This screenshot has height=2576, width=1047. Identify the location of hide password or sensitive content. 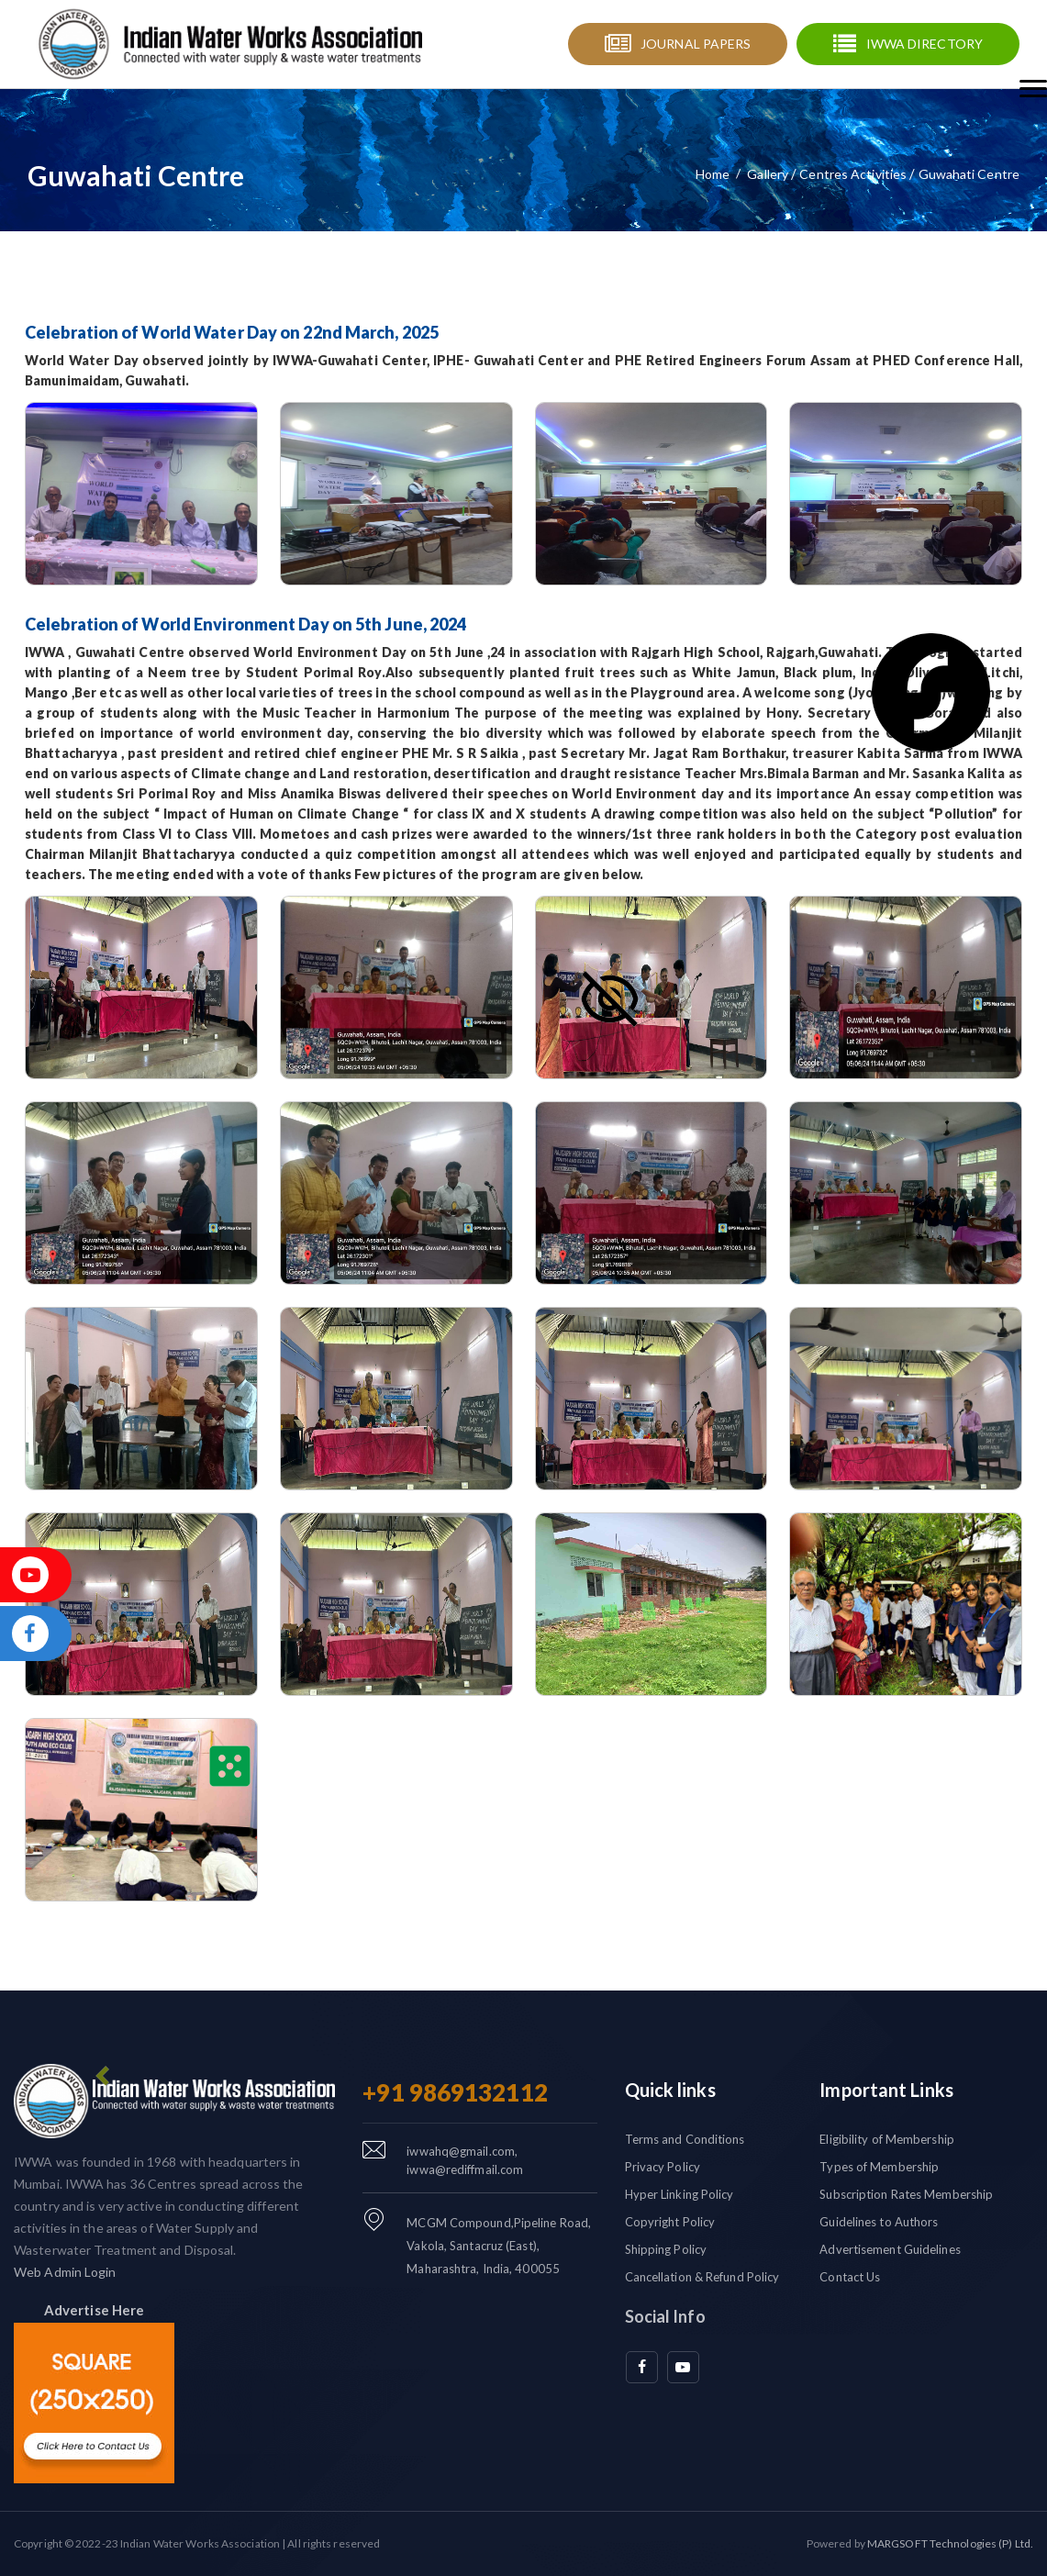
(609, 998).